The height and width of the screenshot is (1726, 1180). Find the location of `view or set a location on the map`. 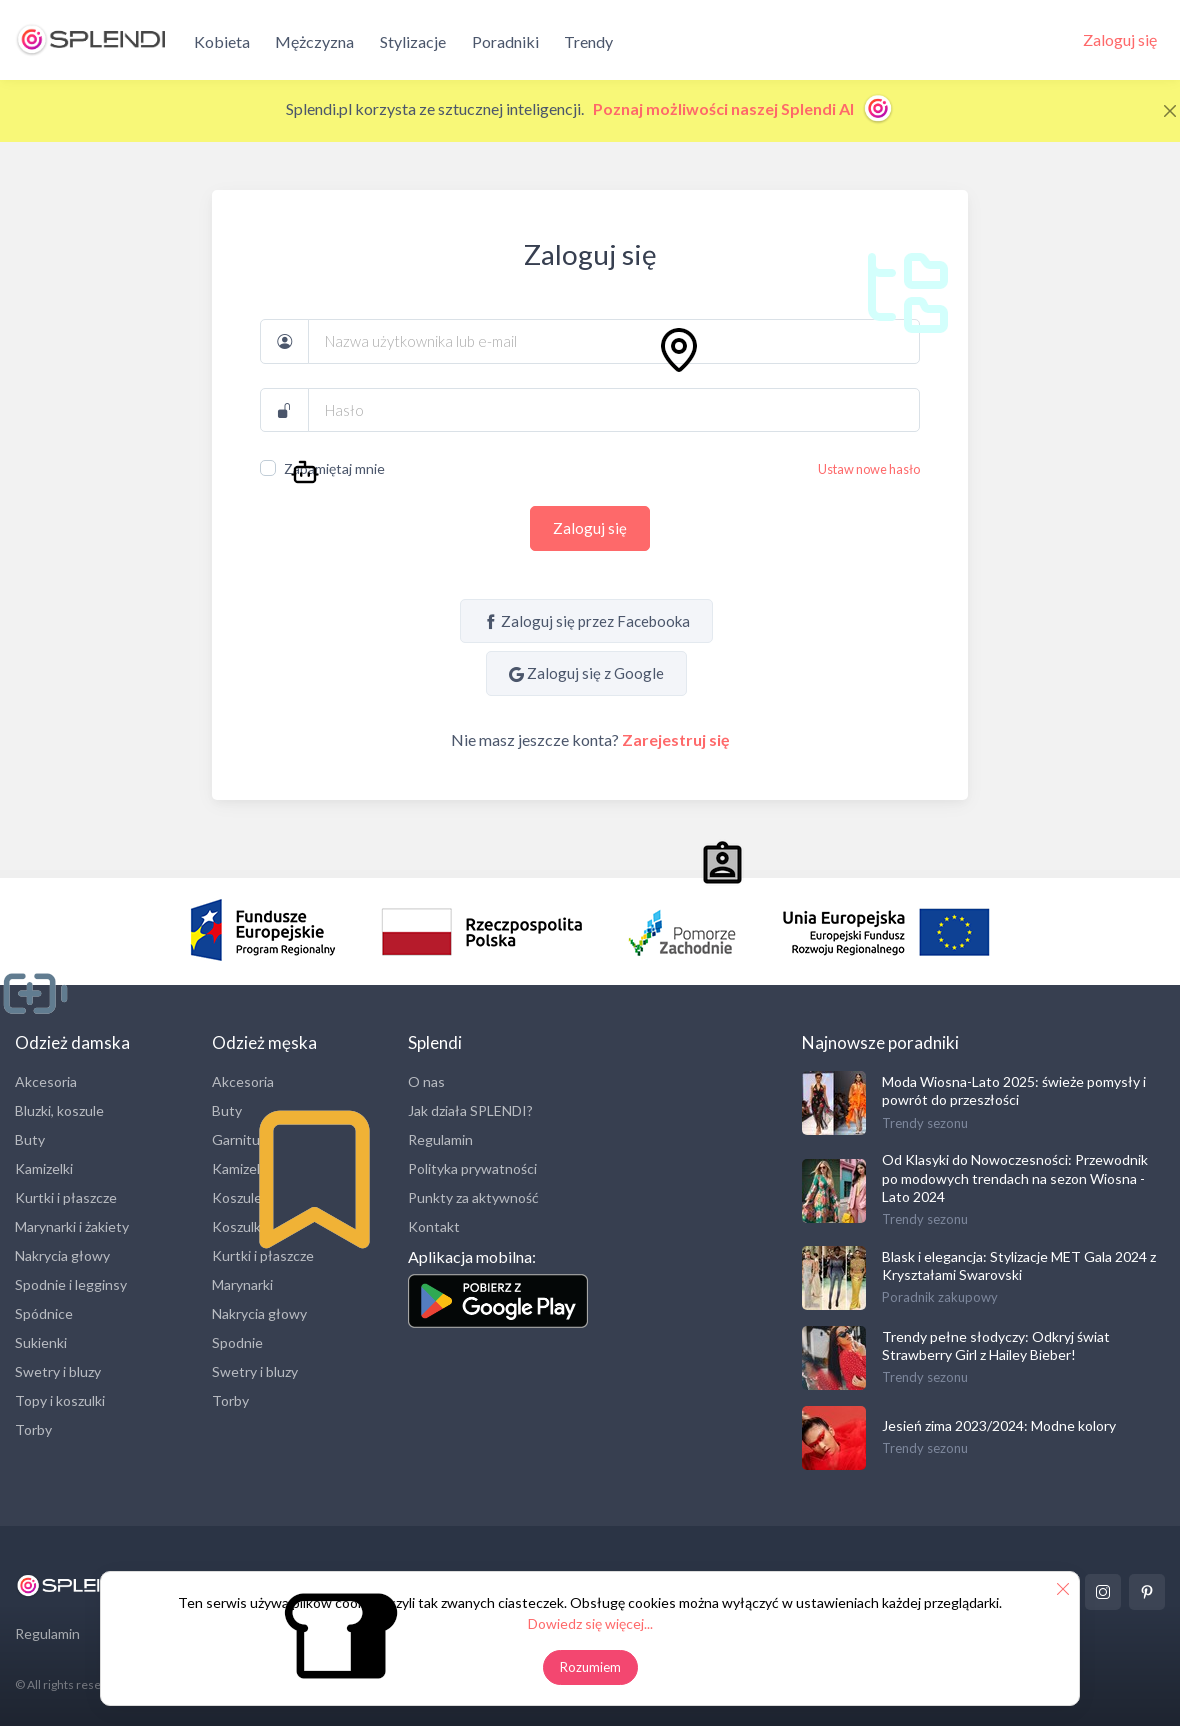

view or set a location on the map is located at coordinates (679, 350).